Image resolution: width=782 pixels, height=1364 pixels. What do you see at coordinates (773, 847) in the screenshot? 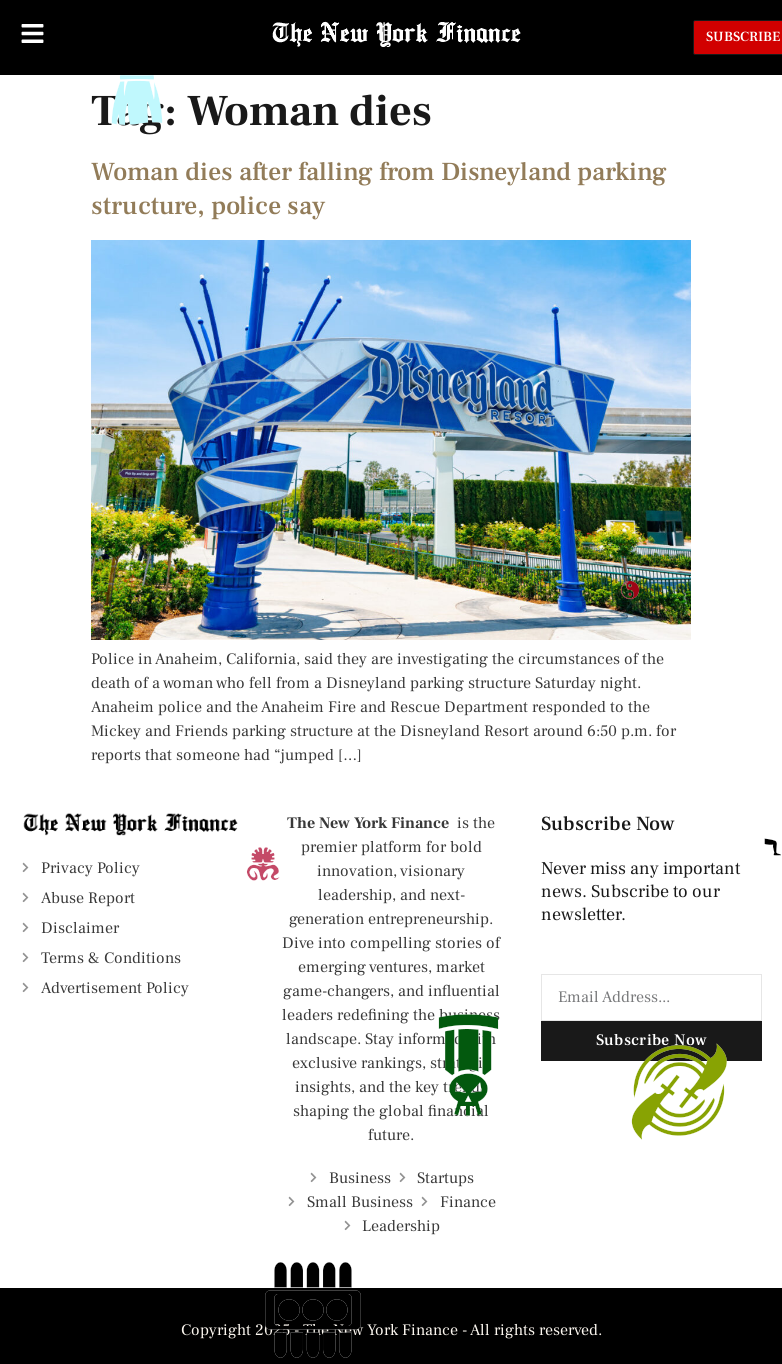
I see `select leg in body part anatomy diagram` at bounding box center [773, 847].